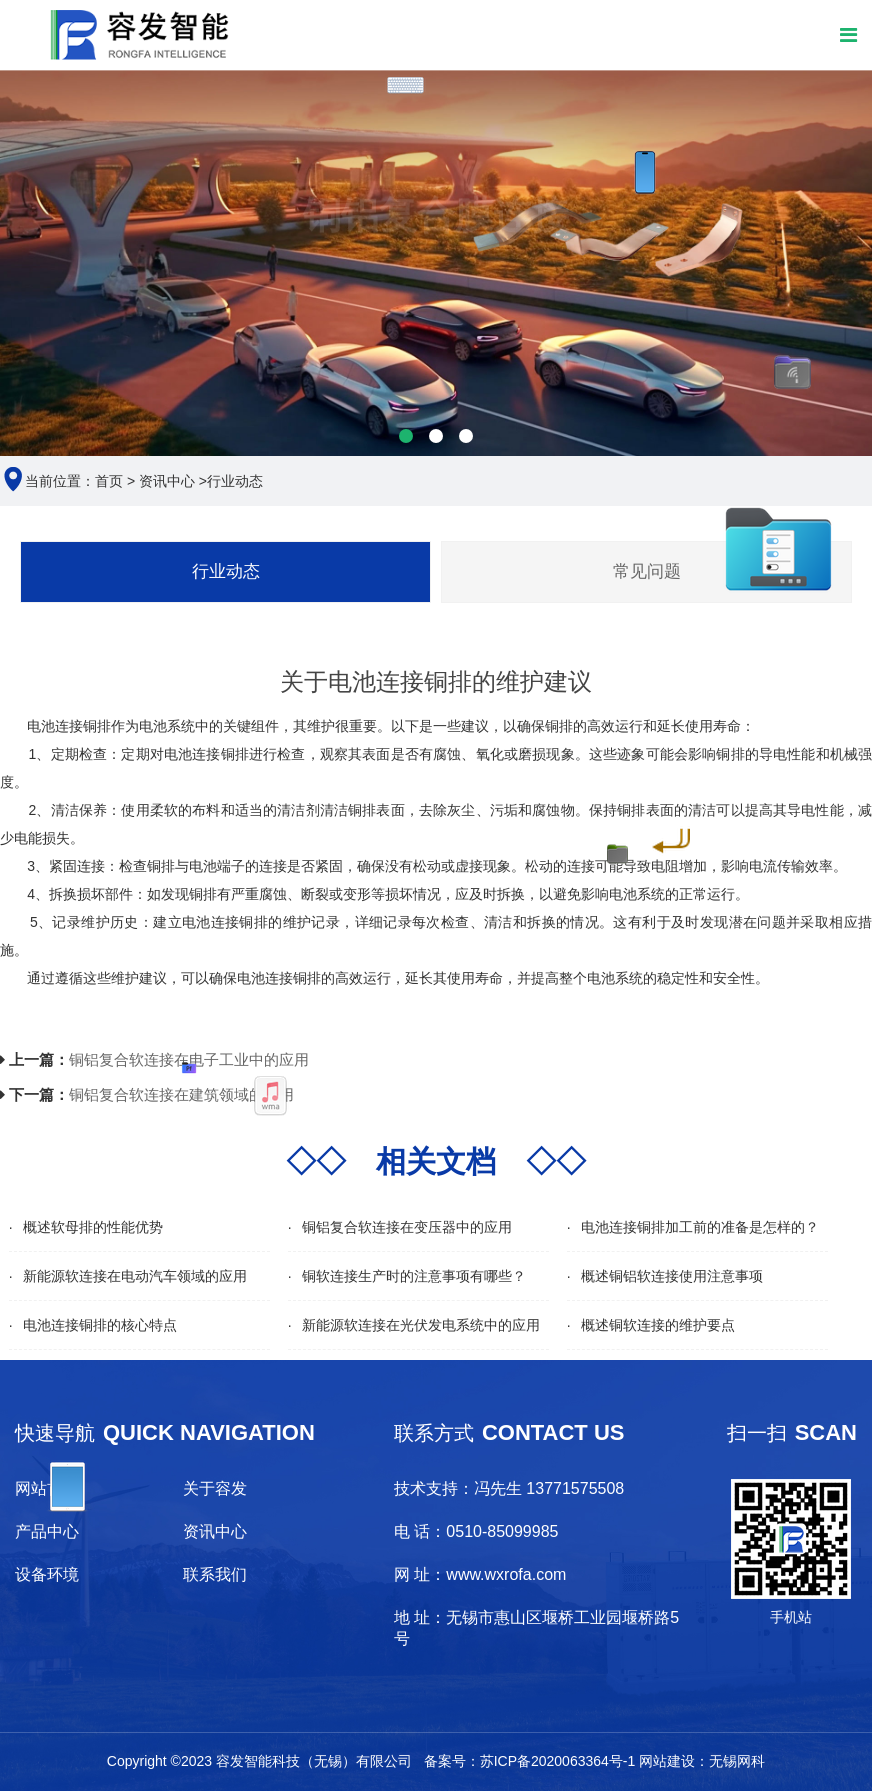 The width and height of the screenshot is (872, 1791). Describe the element at coordinates (617, 853) in the screenshot. I see `open a folder to view its contents` at that location.